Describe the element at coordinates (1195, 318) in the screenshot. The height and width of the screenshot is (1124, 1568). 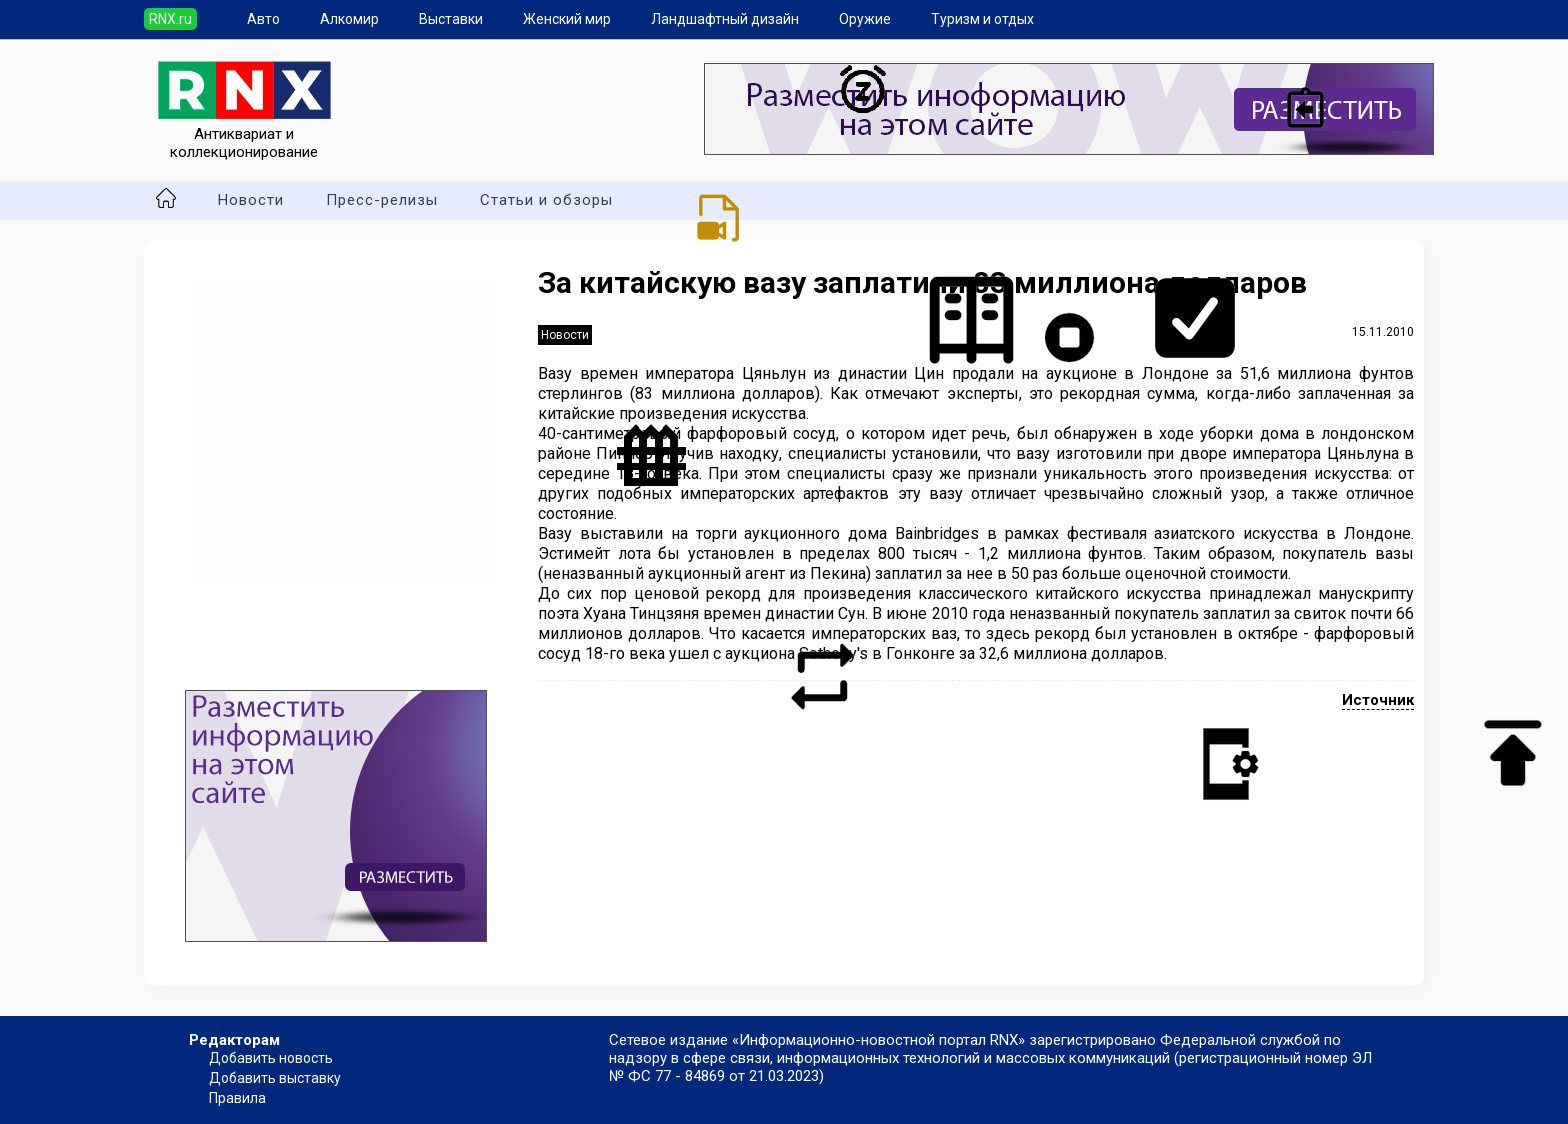
I see `mark task as complete` at that location.